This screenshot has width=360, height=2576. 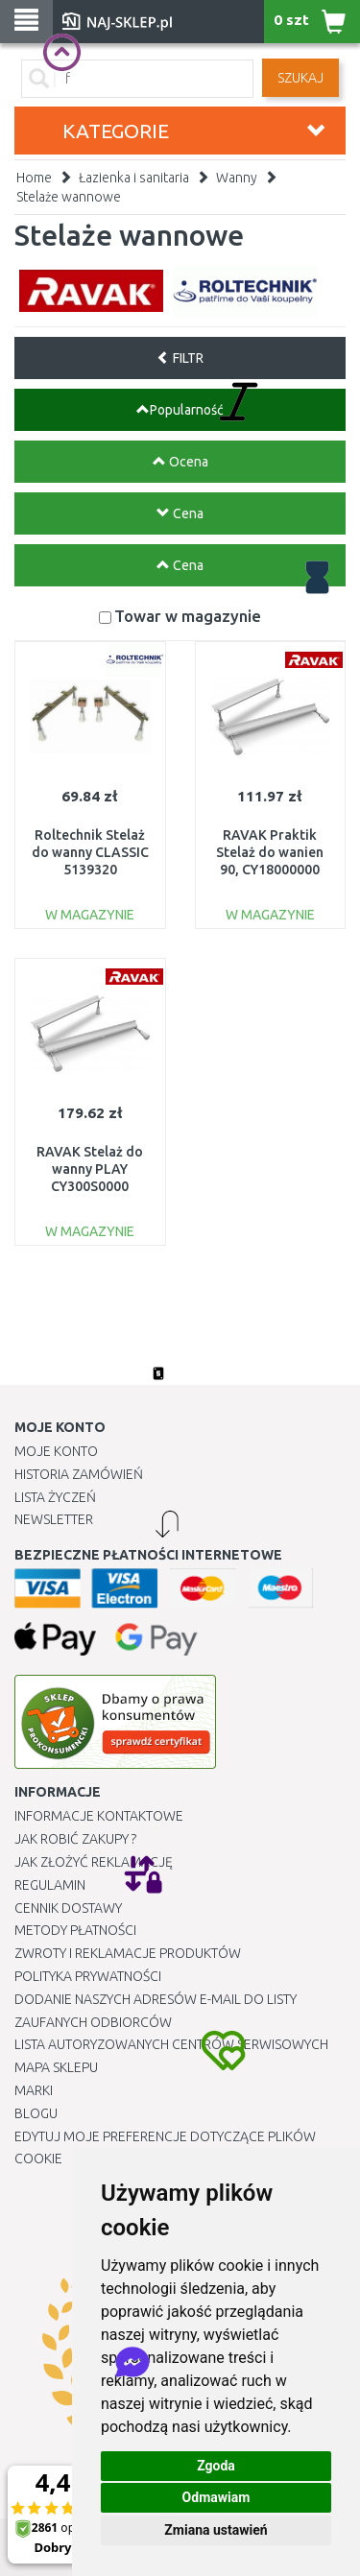 What do you see at coordinates (223, 2050) in the screenshot?
I see `view liked or favorited items` at bounding box center [223, 2050].